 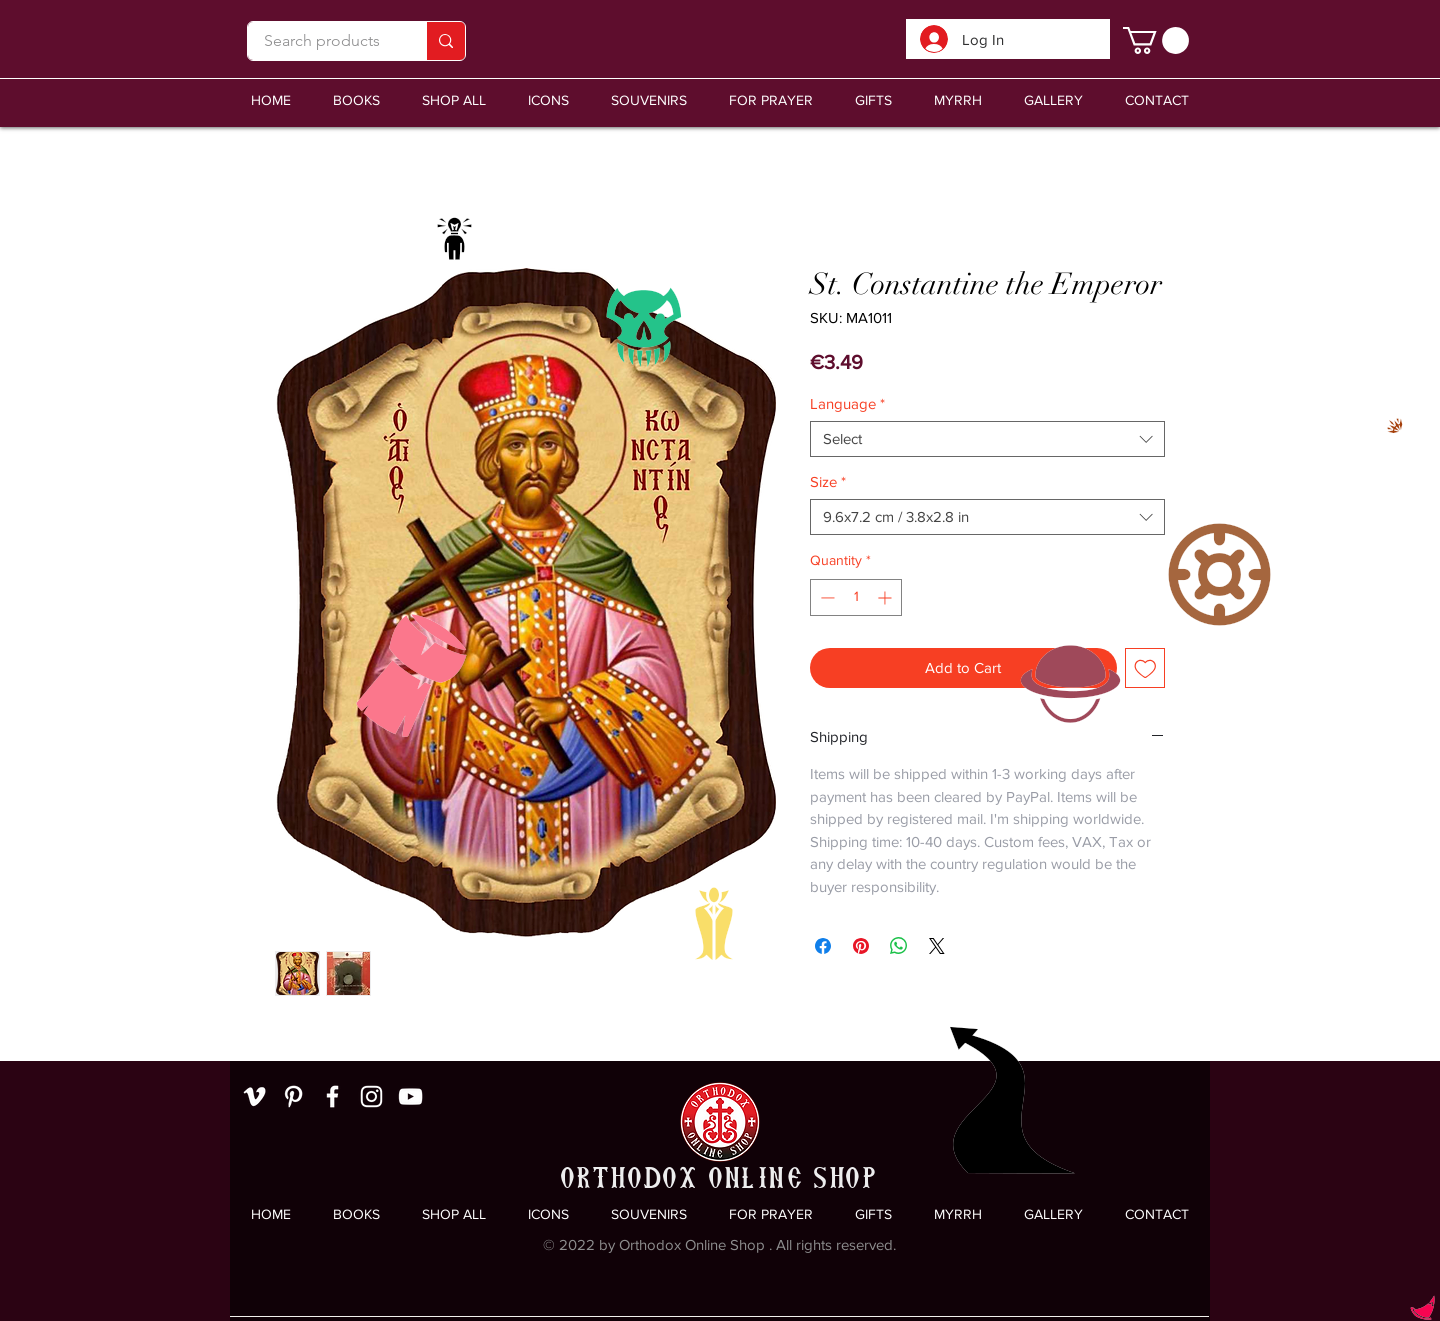 I want to click on dodge or evade action in gameplay, so click(x=1008, y=1101).